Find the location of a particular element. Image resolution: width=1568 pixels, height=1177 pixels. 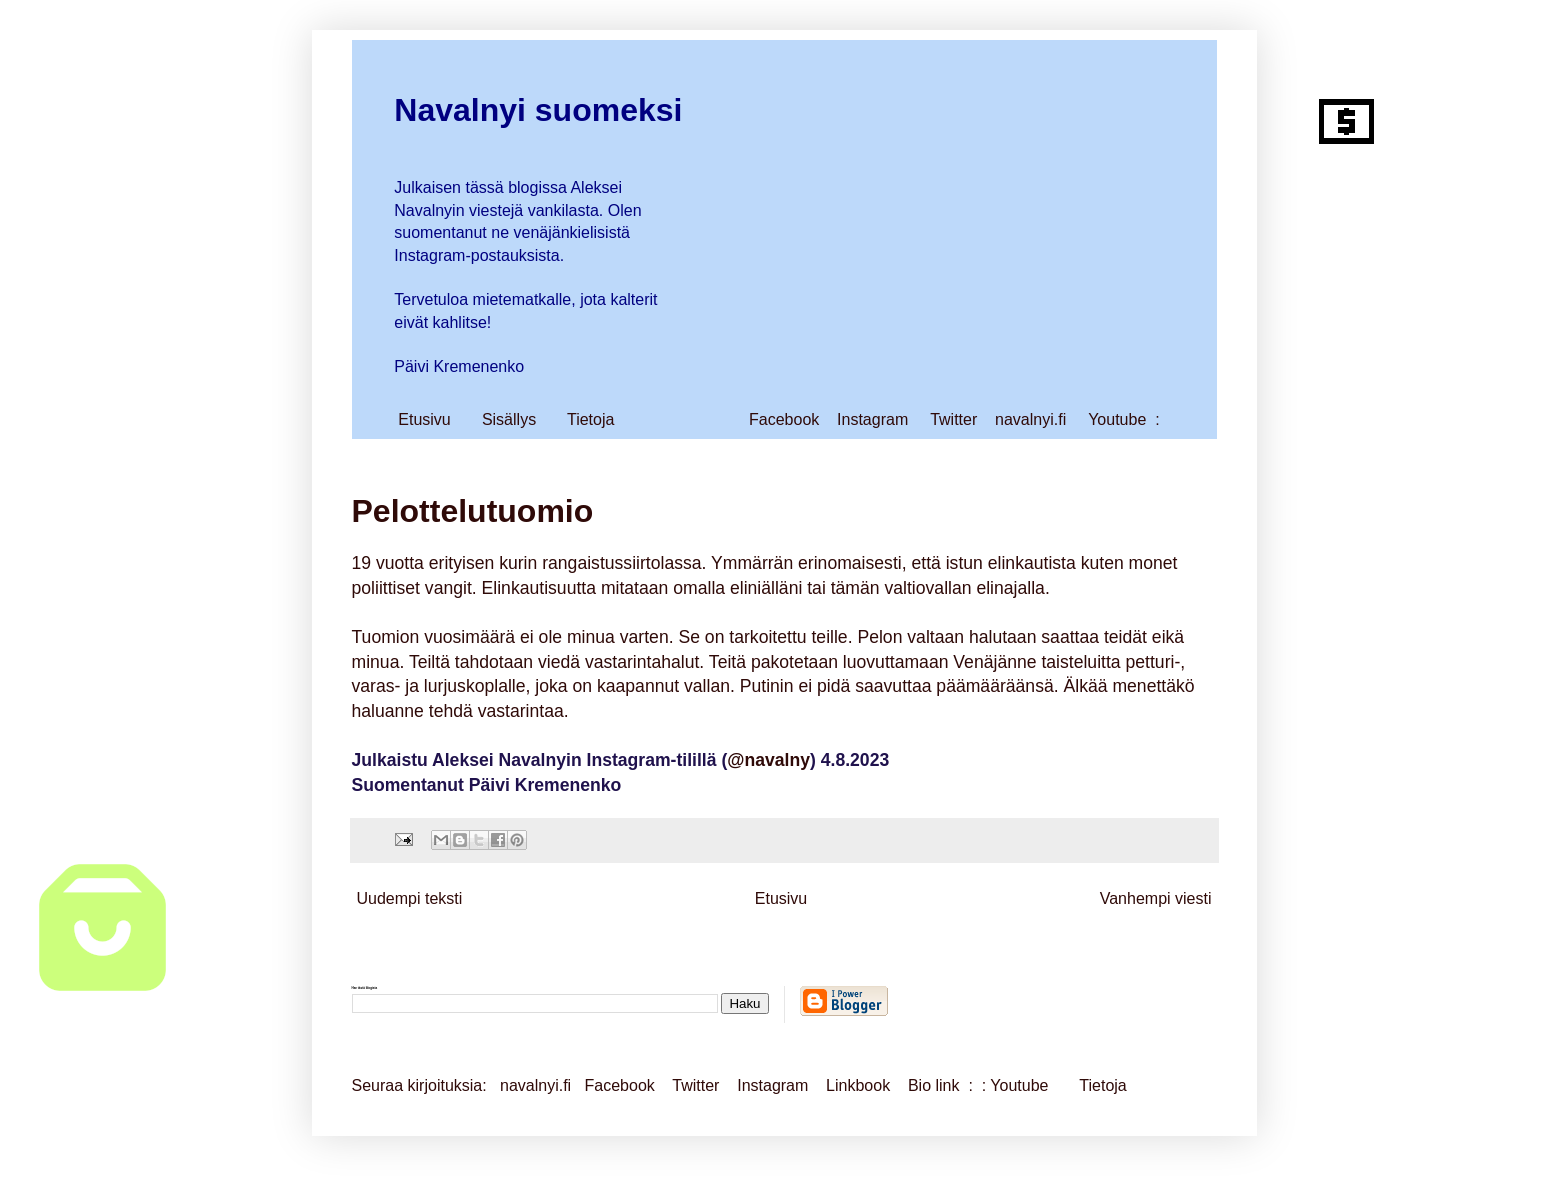

find nearby ATMs or cash machines is located at coordinates (1346, 121).